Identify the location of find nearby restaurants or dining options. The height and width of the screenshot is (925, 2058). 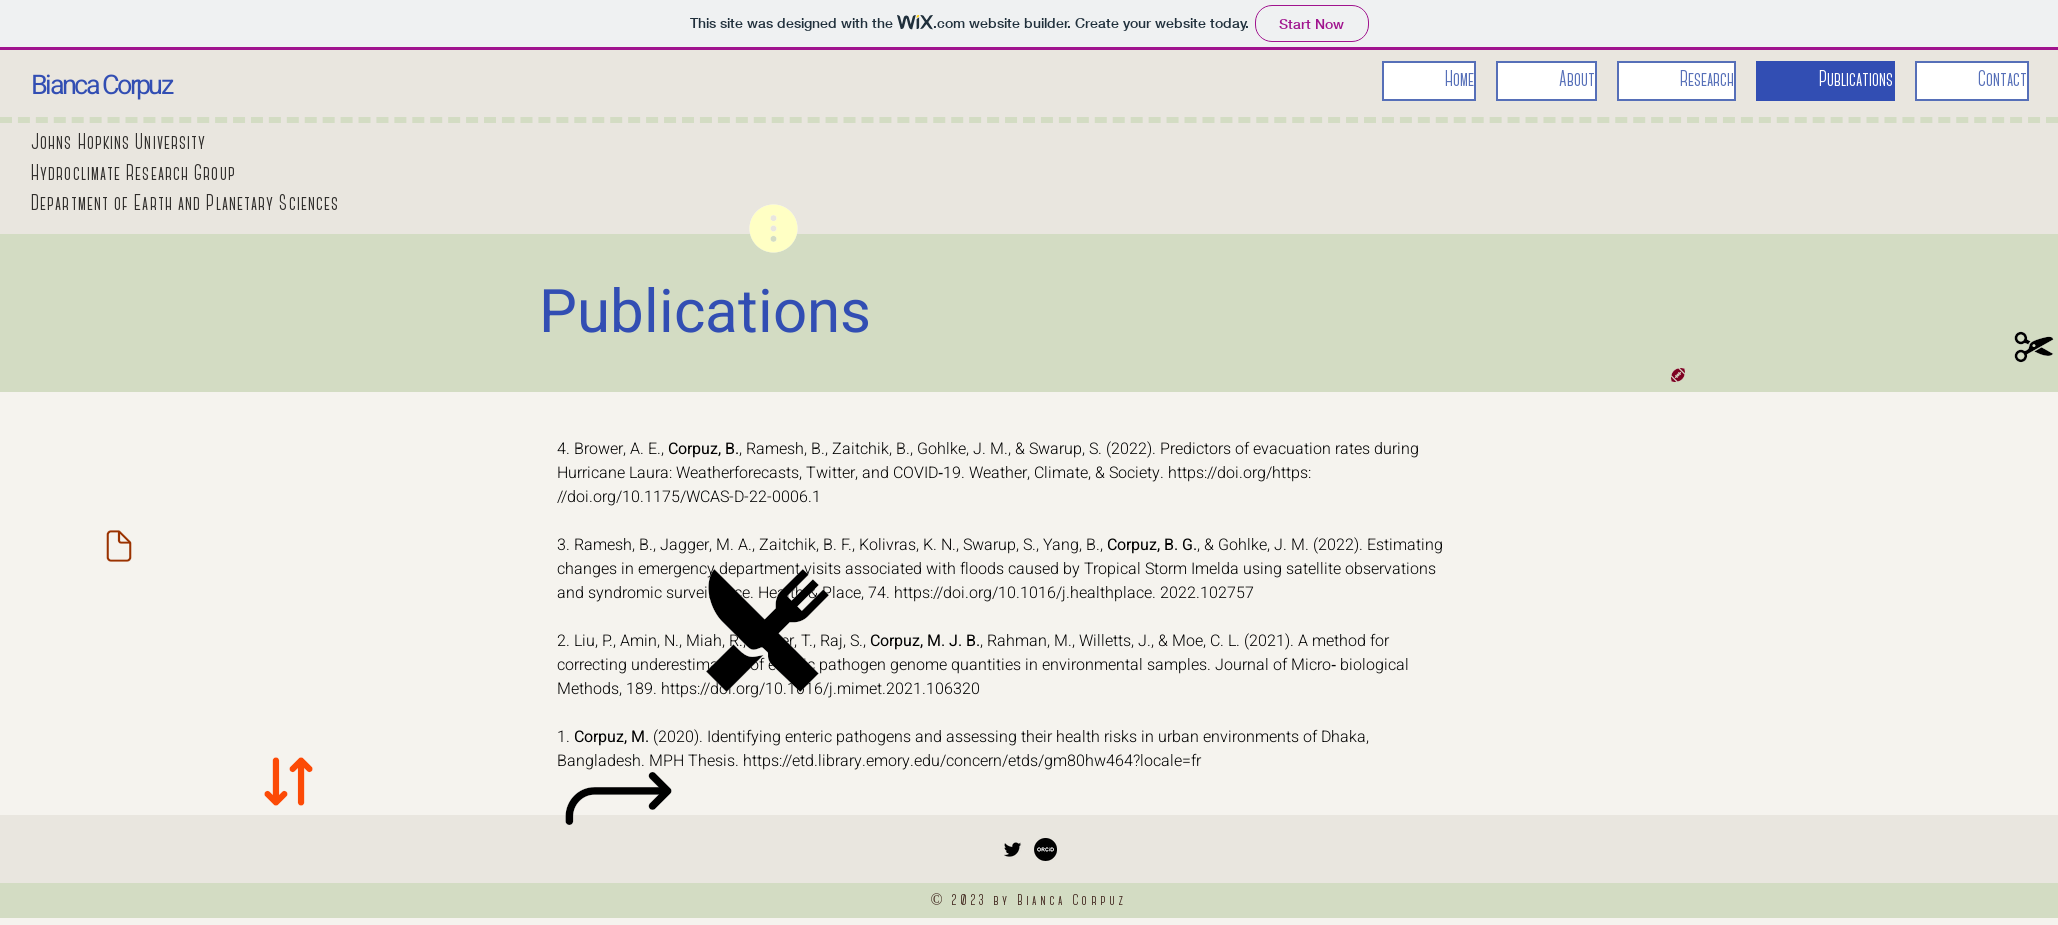
(767, 630).